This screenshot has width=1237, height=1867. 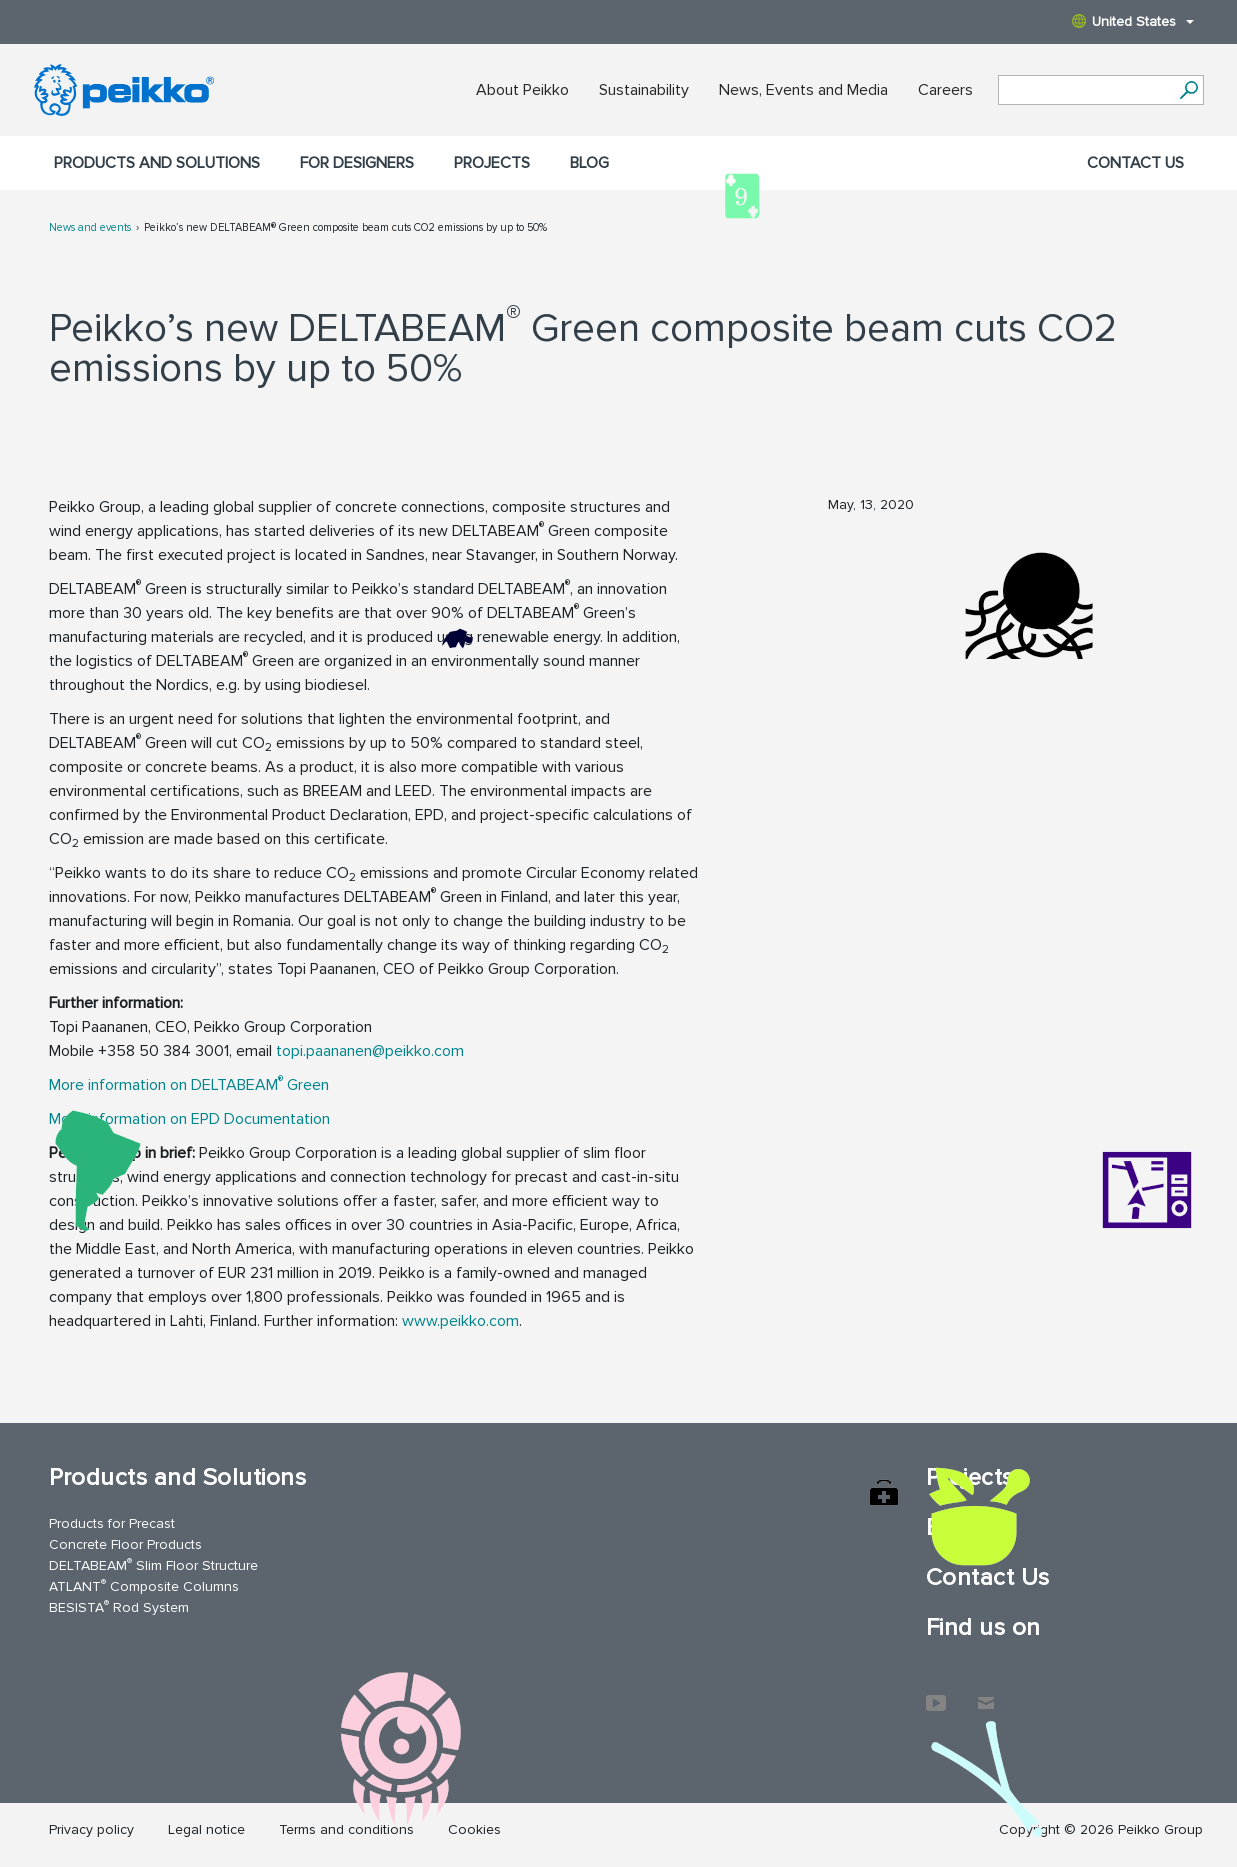 I want to click on access the potion crafting menu, so click(x=979, y=1516).